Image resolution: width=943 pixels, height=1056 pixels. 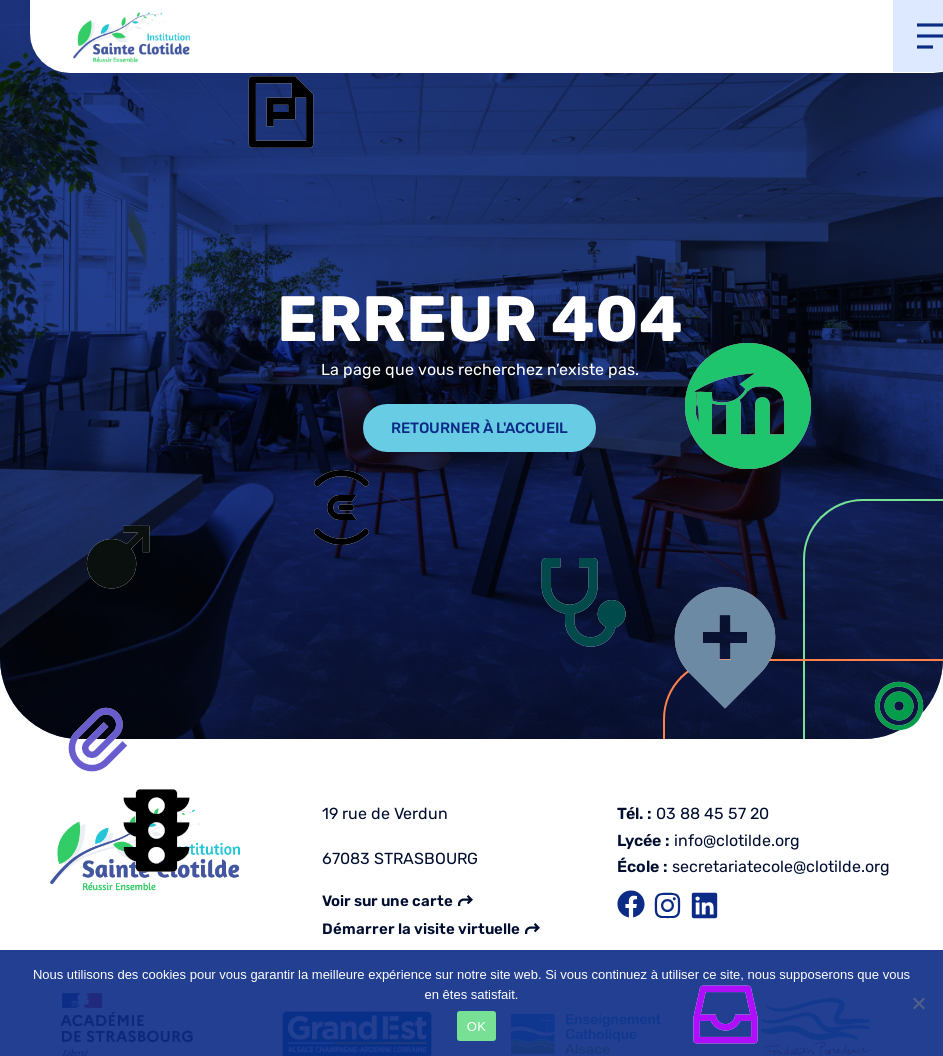 I want to click on indicates male or men's section, so click(x=116, y=555).